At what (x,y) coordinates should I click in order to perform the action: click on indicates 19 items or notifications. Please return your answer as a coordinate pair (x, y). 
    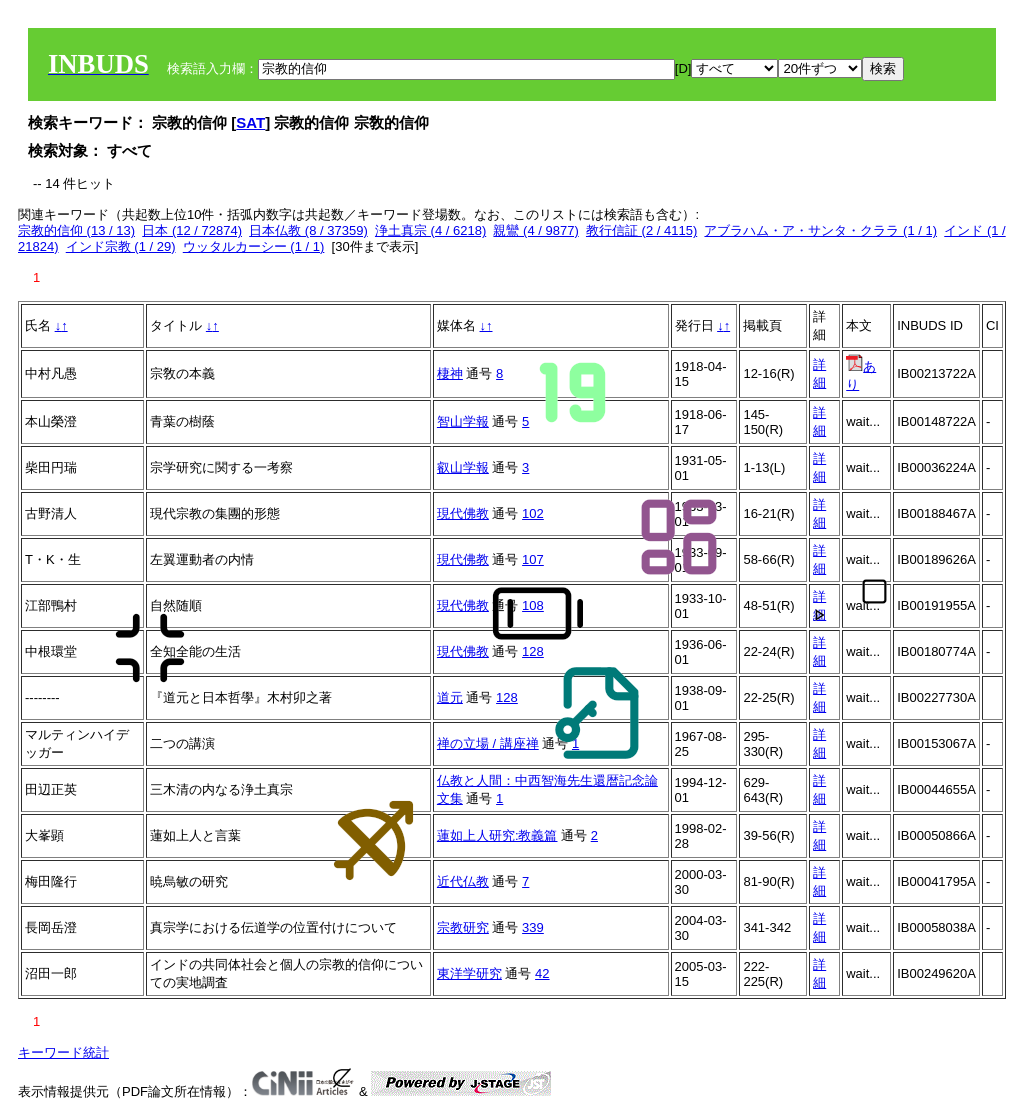
    Looking at the image, I should click on (569, 392).